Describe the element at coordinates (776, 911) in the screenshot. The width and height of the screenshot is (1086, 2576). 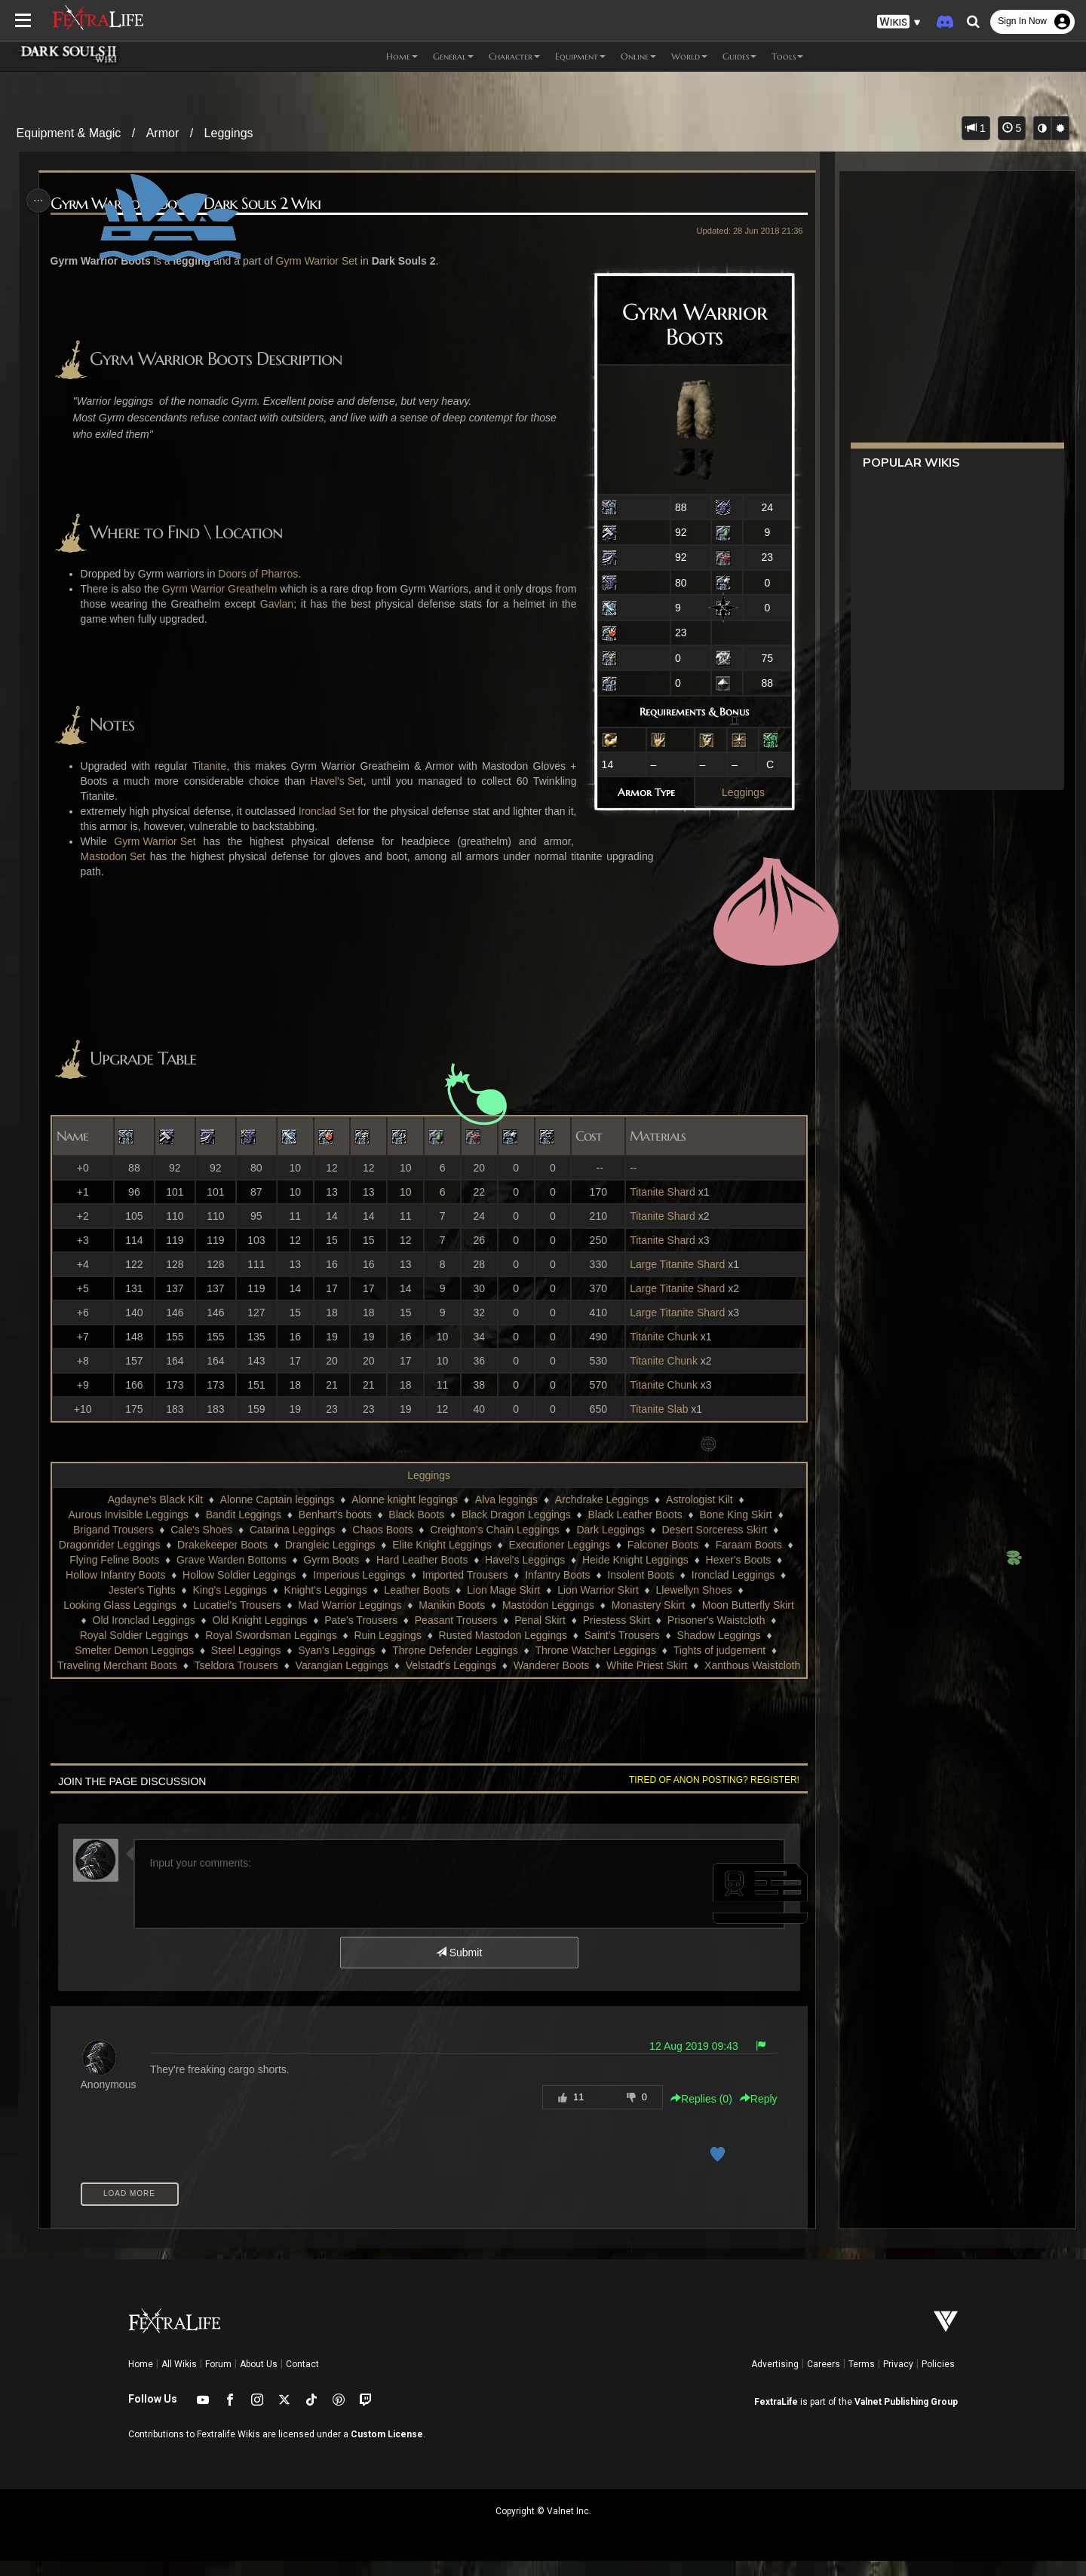
I see `select dumpling or bao item in a food game` at that location.